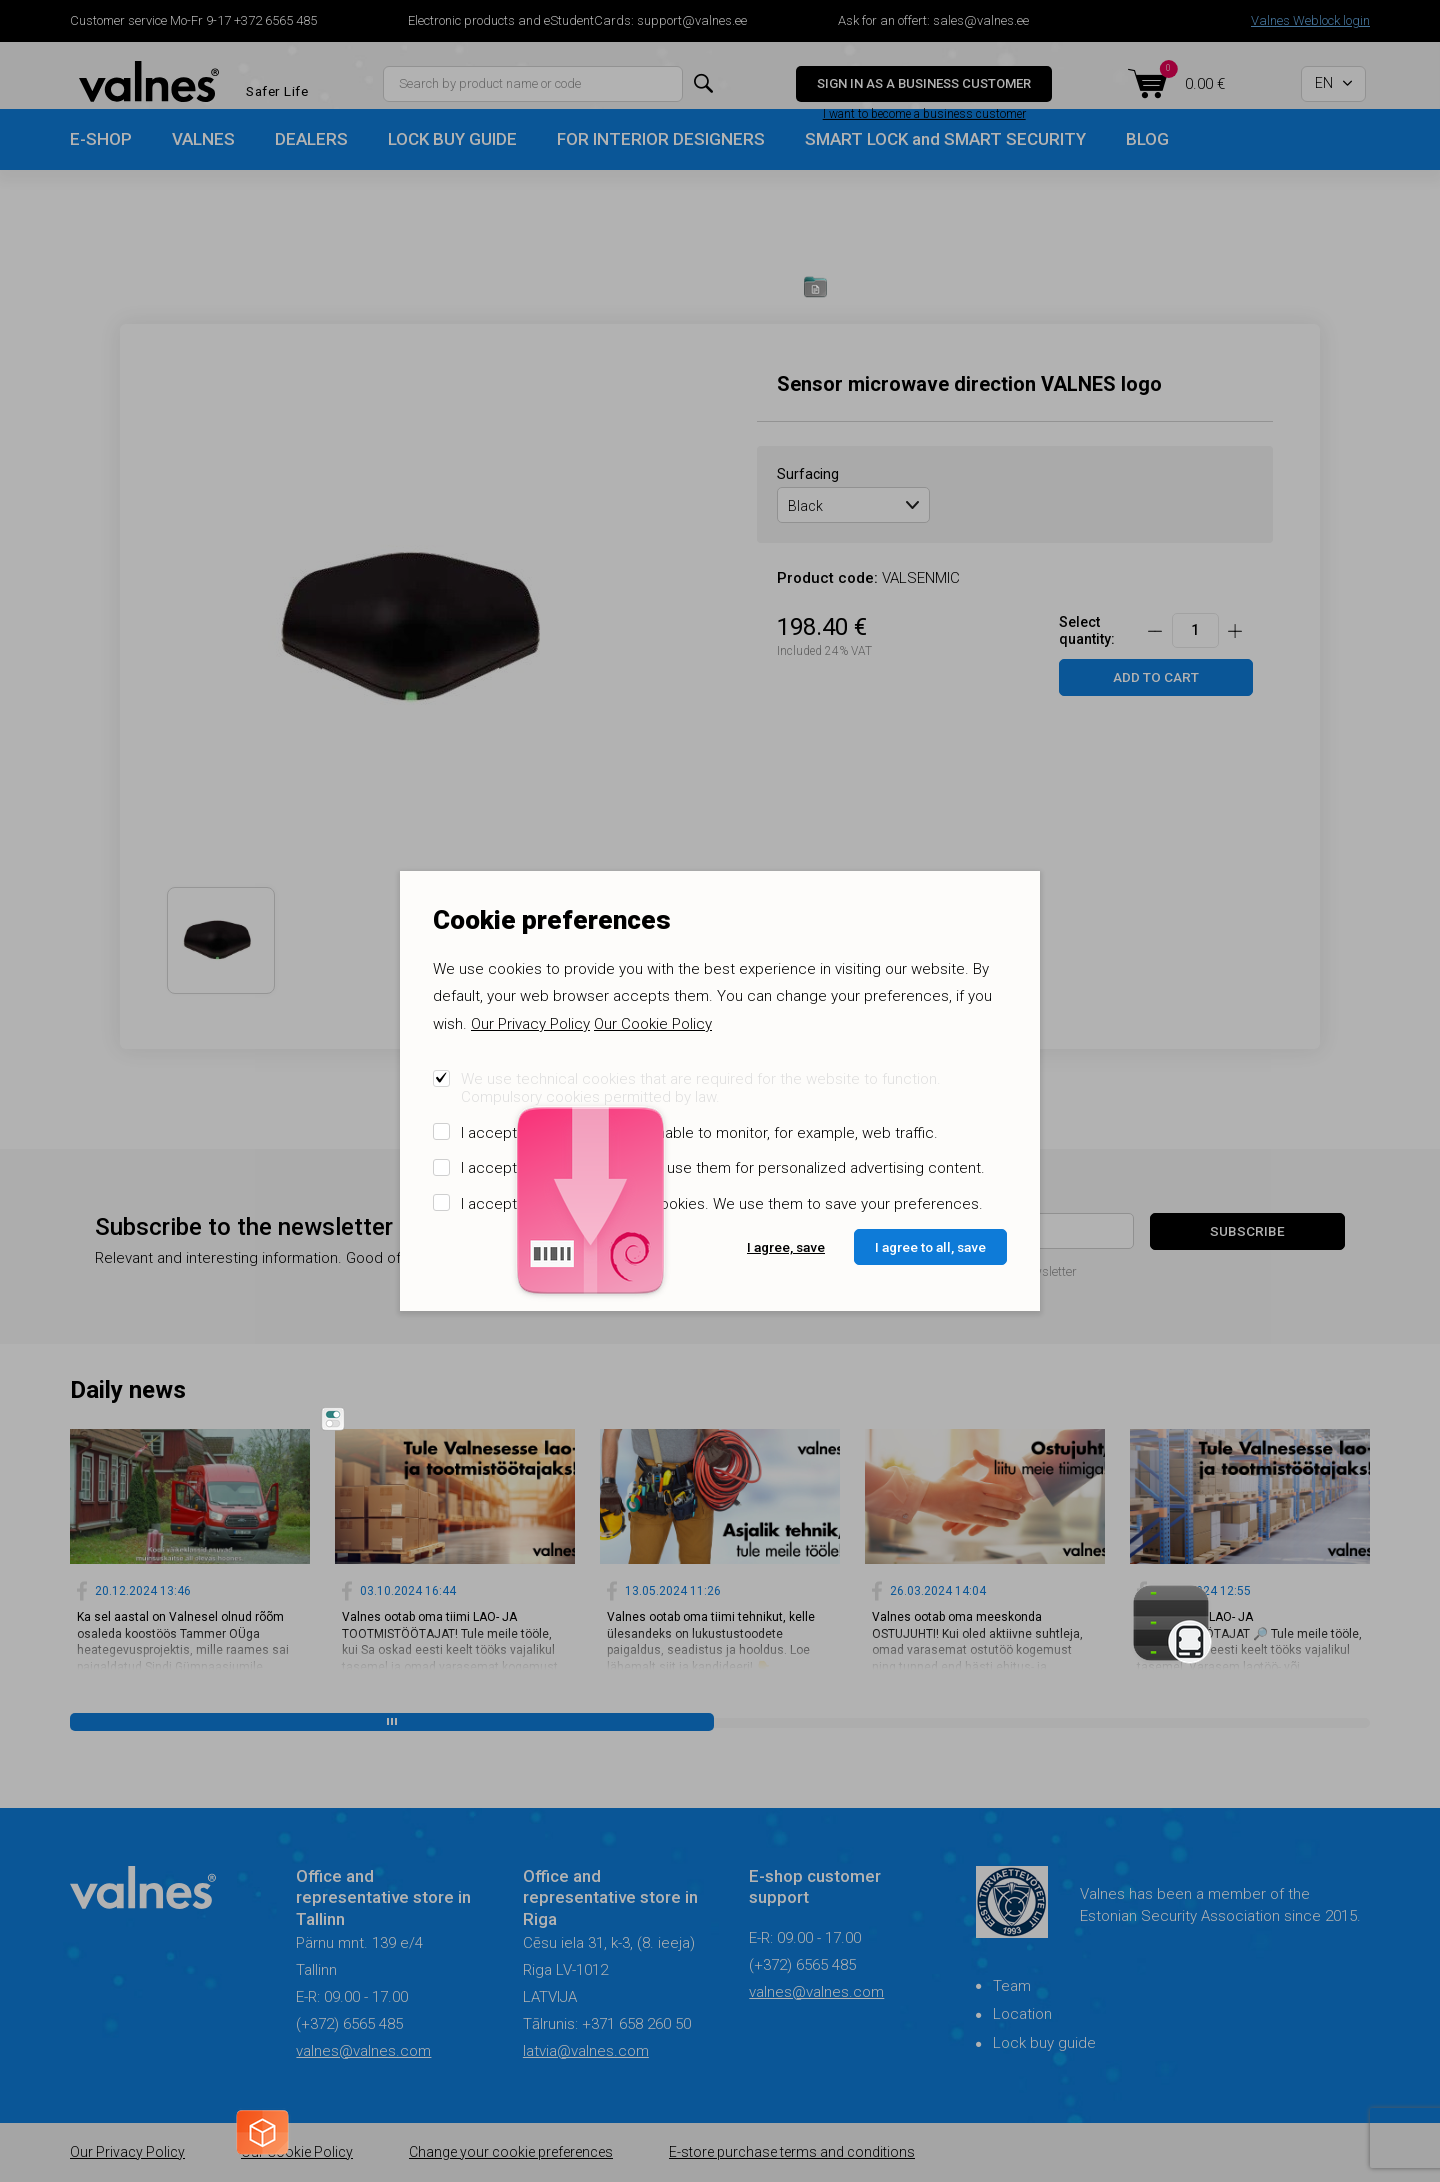  What do you see at coordinates (1171, 1623) in the screenshot?
I see `configure iscsi storage server settings` at bounding box center [1171, 1623].